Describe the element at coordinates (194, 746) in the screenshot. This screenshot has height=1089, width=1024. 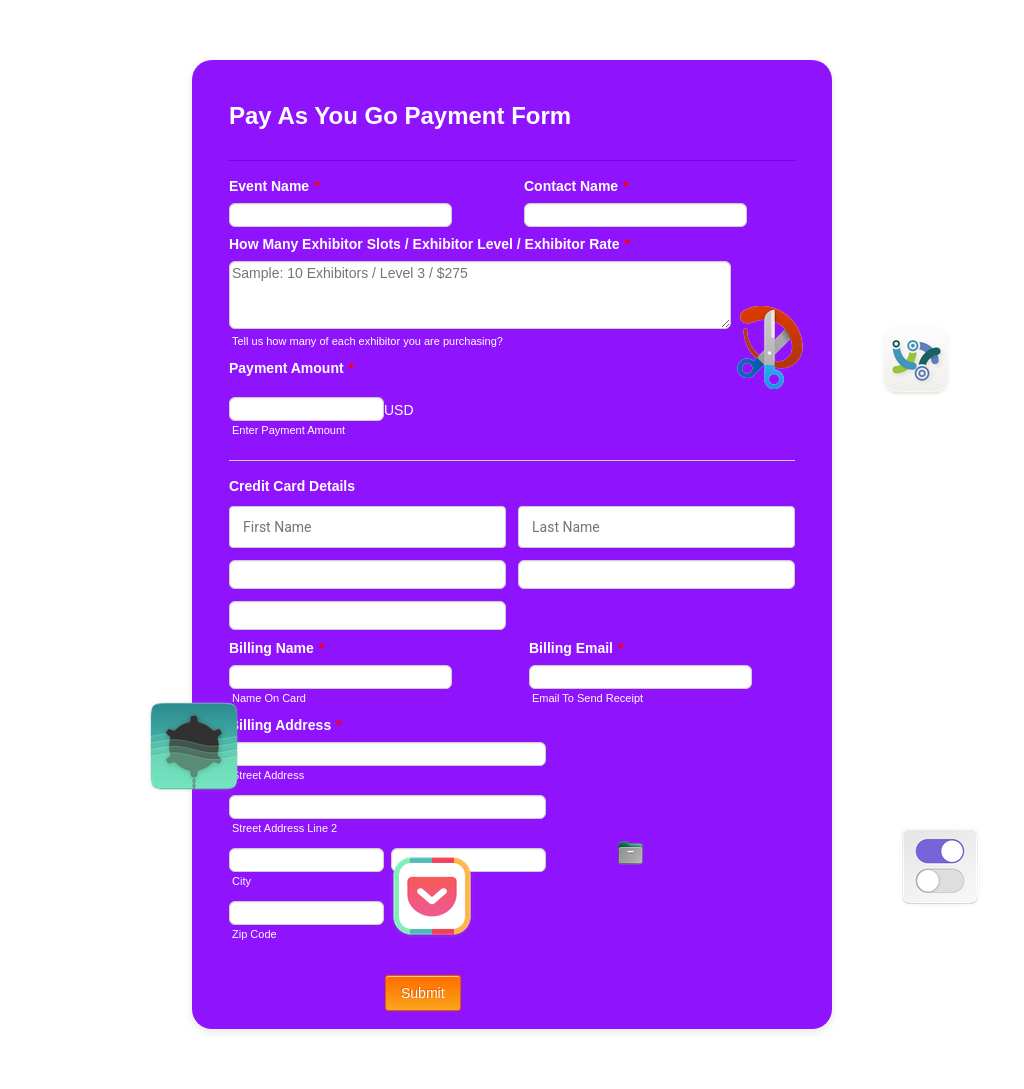
I see `launch gnome mines game` at that location.